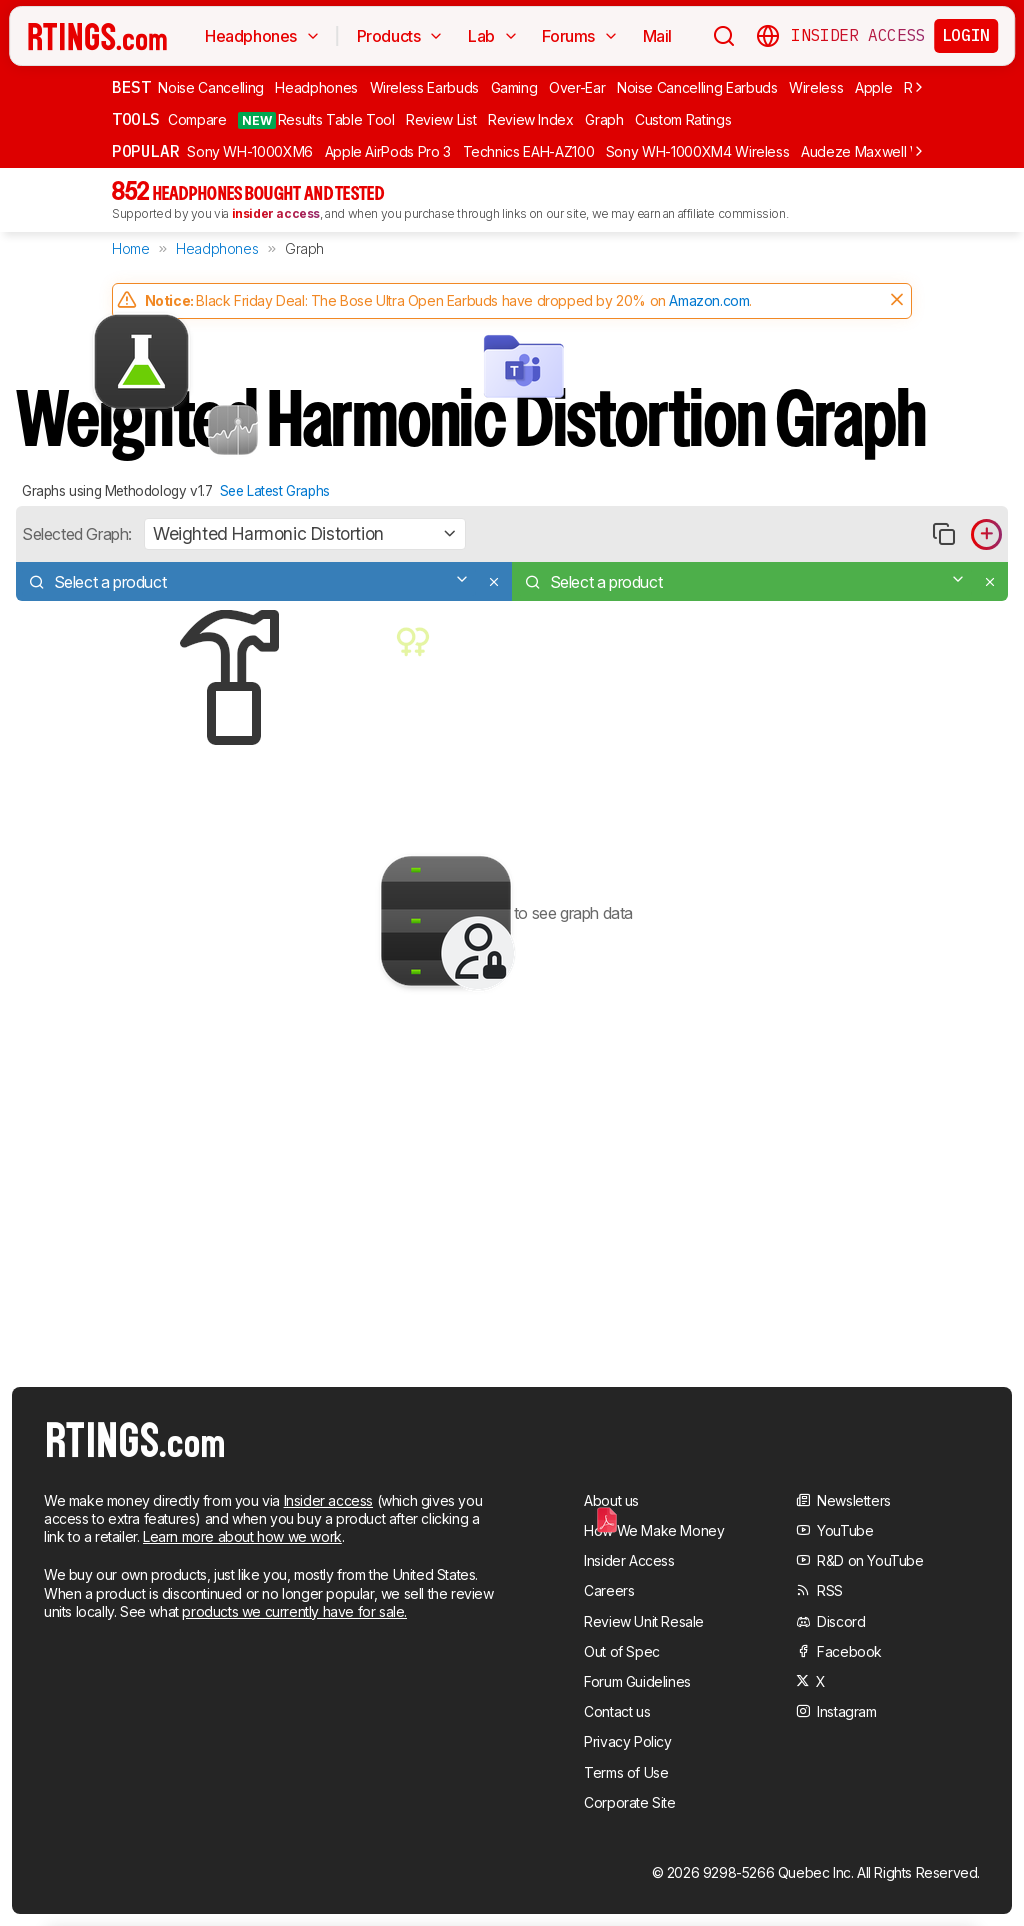  Describe the element at coordinates (607, 1520) in the screenshot. I see `open a PDF document` at that location.